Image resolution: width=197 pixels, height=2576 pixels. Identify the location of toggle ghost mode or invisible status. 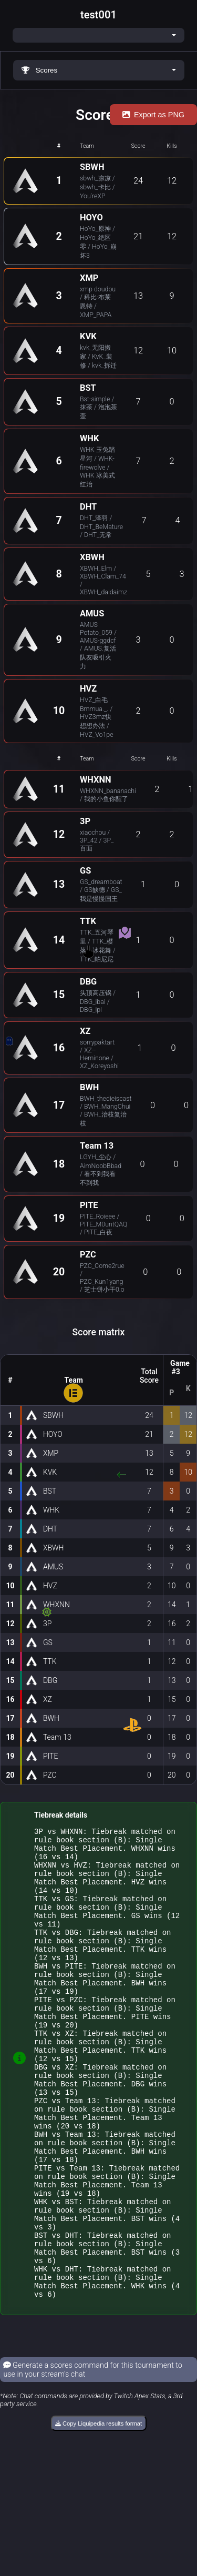
(9, 1041).